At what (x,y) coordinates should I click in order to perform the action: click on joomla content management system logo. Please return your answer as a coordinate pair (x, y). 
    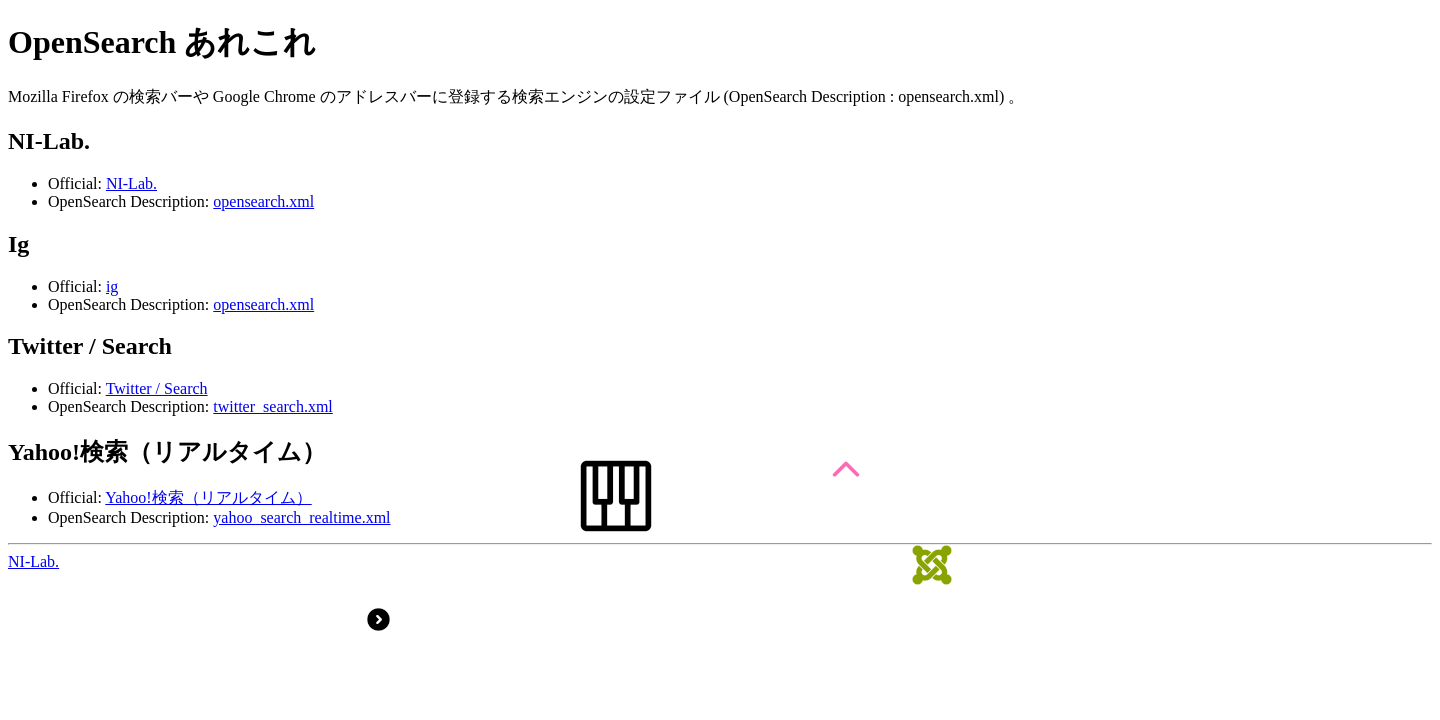
    Looking at the image, I should click on (932, 565).